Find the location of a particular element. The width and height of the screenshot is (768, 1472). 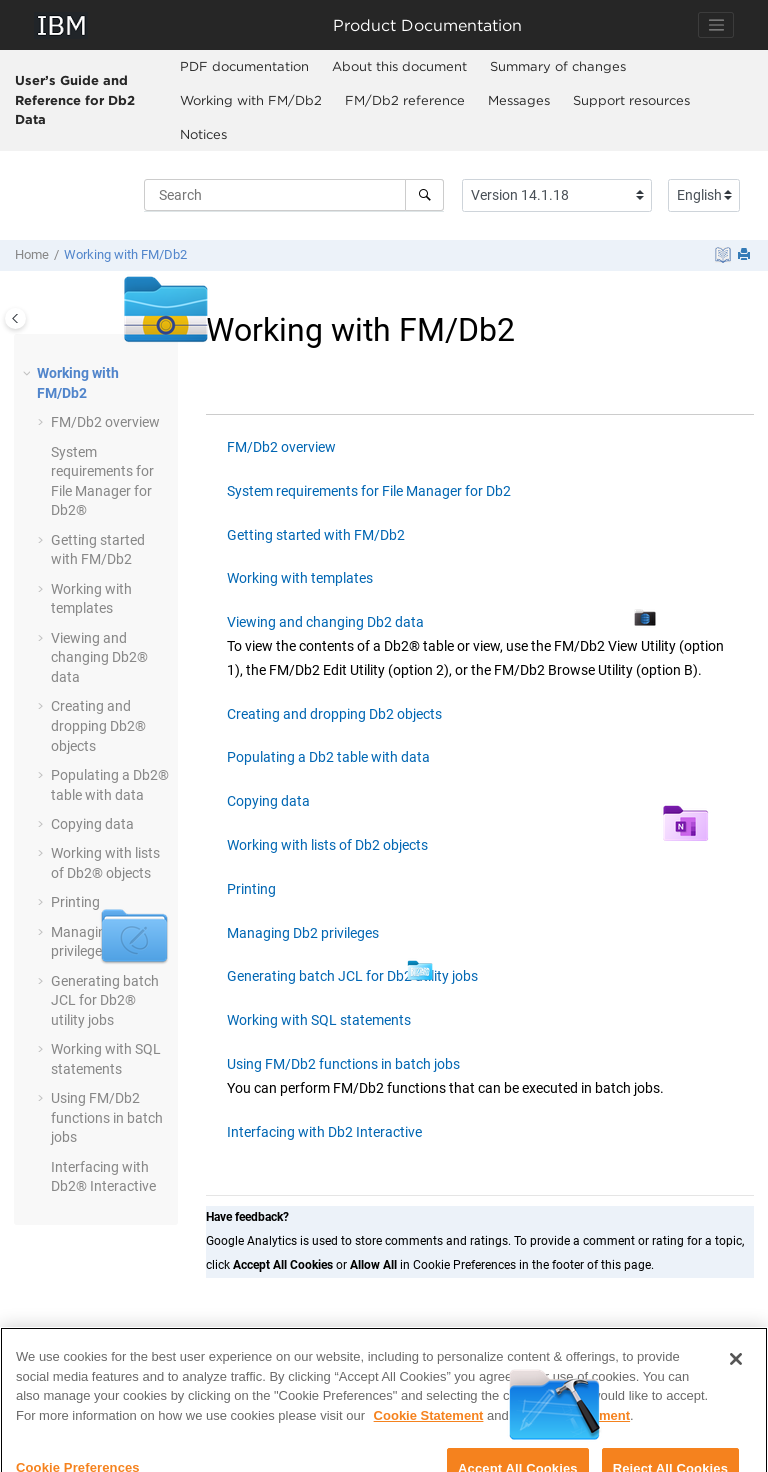

open your art and design files folder is located at coordinates (134, 935).